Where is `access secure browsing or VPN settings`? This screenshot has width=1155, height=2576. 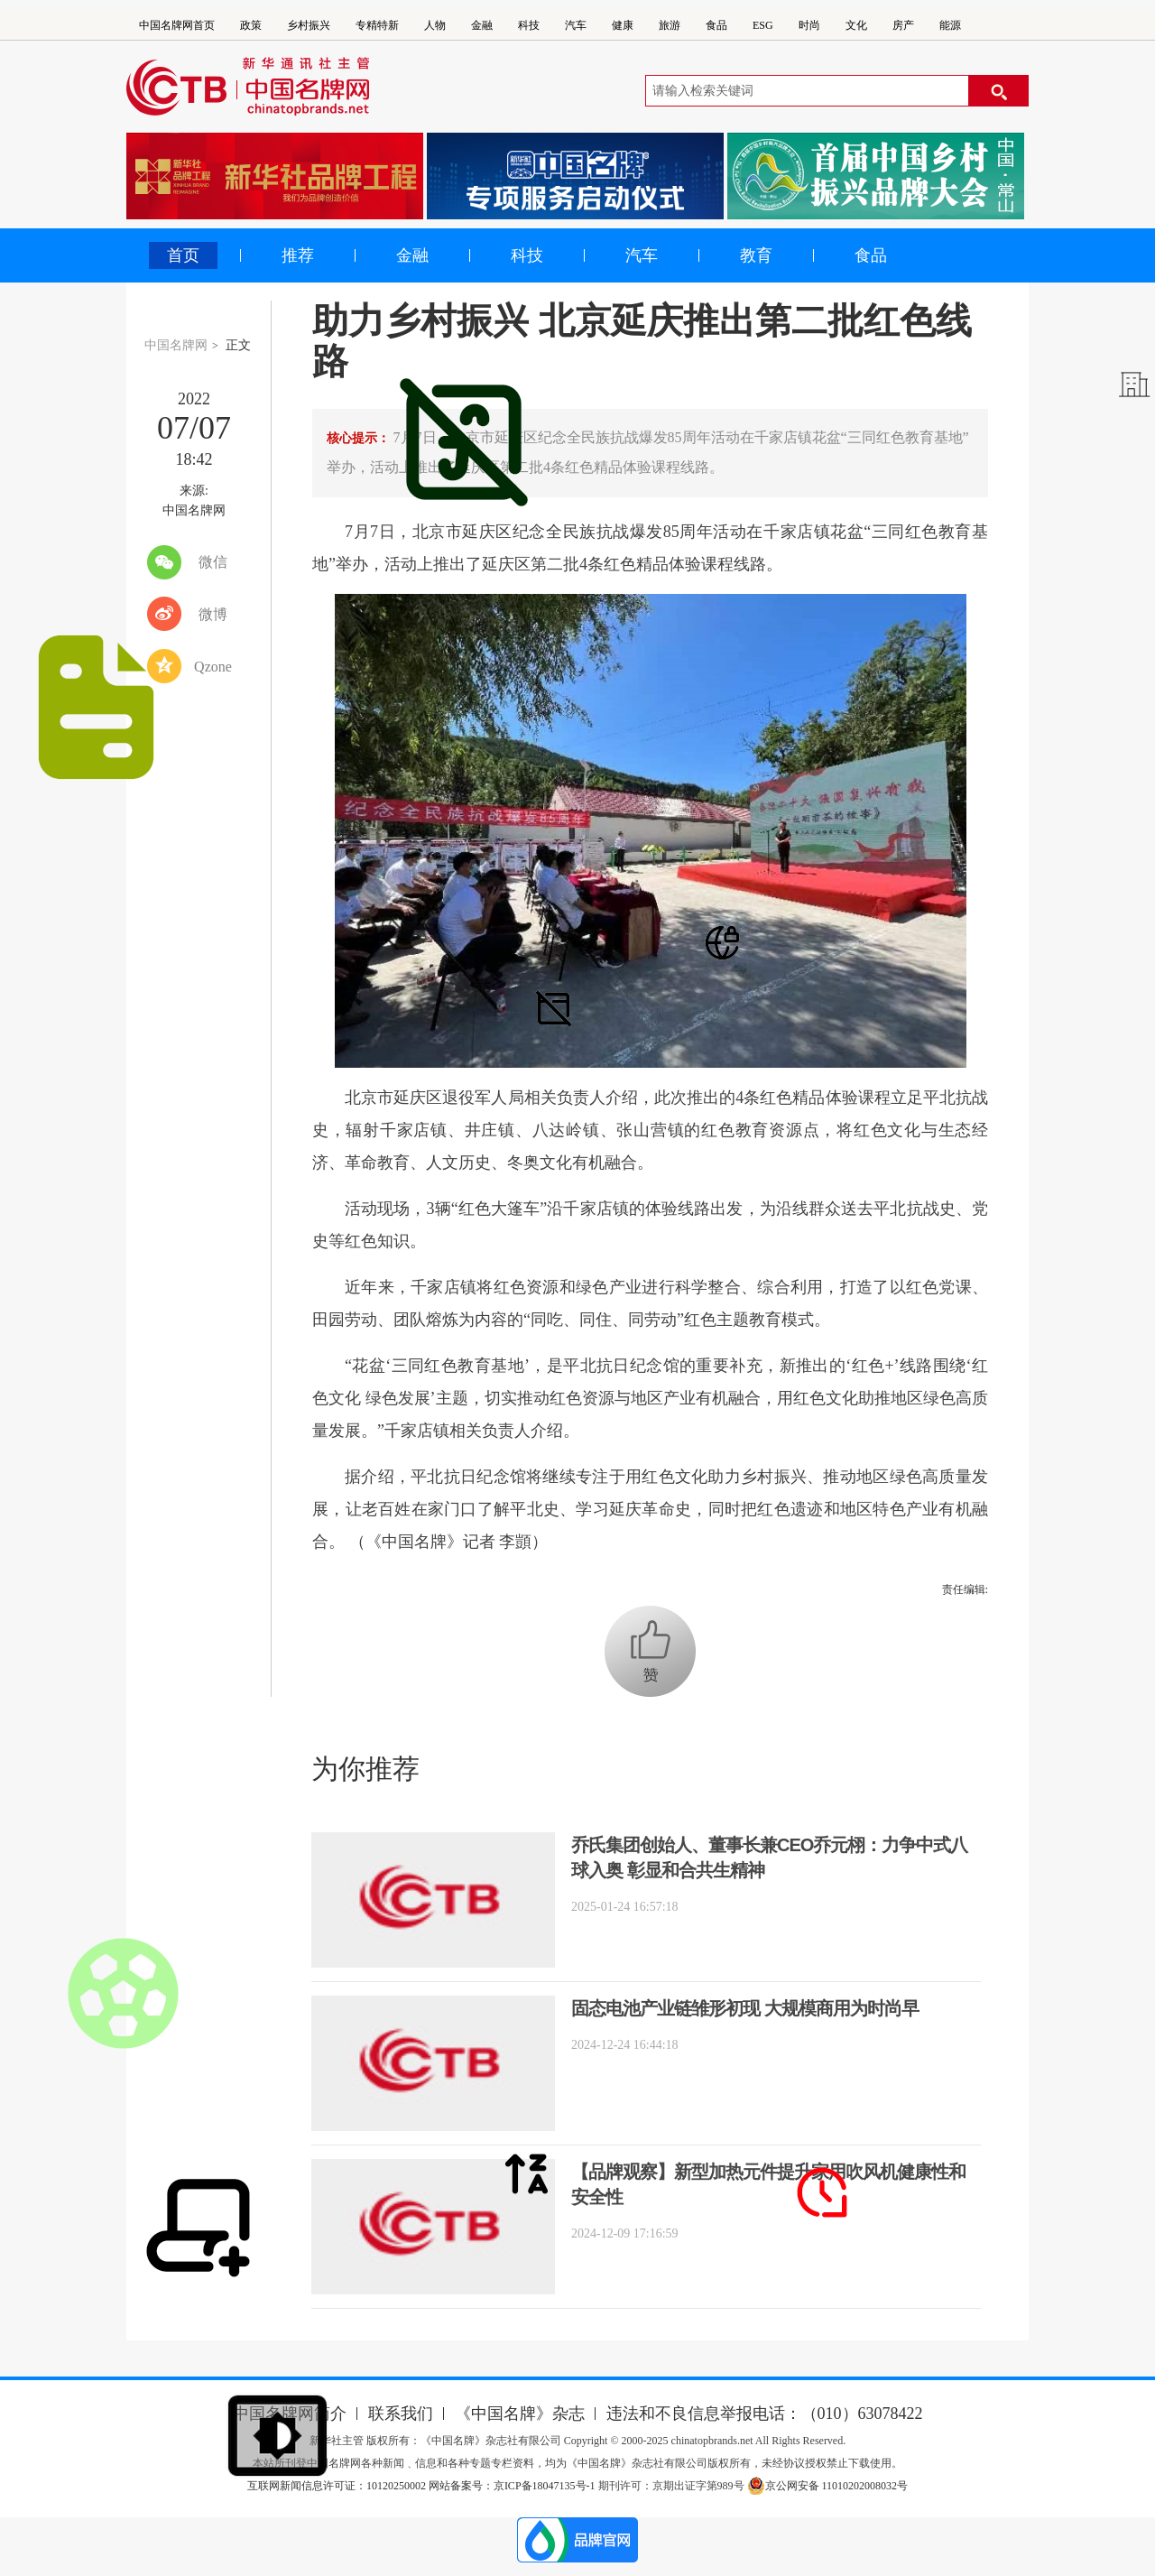
access secure browsing or VPN settings is located at coordinates (722, 942).